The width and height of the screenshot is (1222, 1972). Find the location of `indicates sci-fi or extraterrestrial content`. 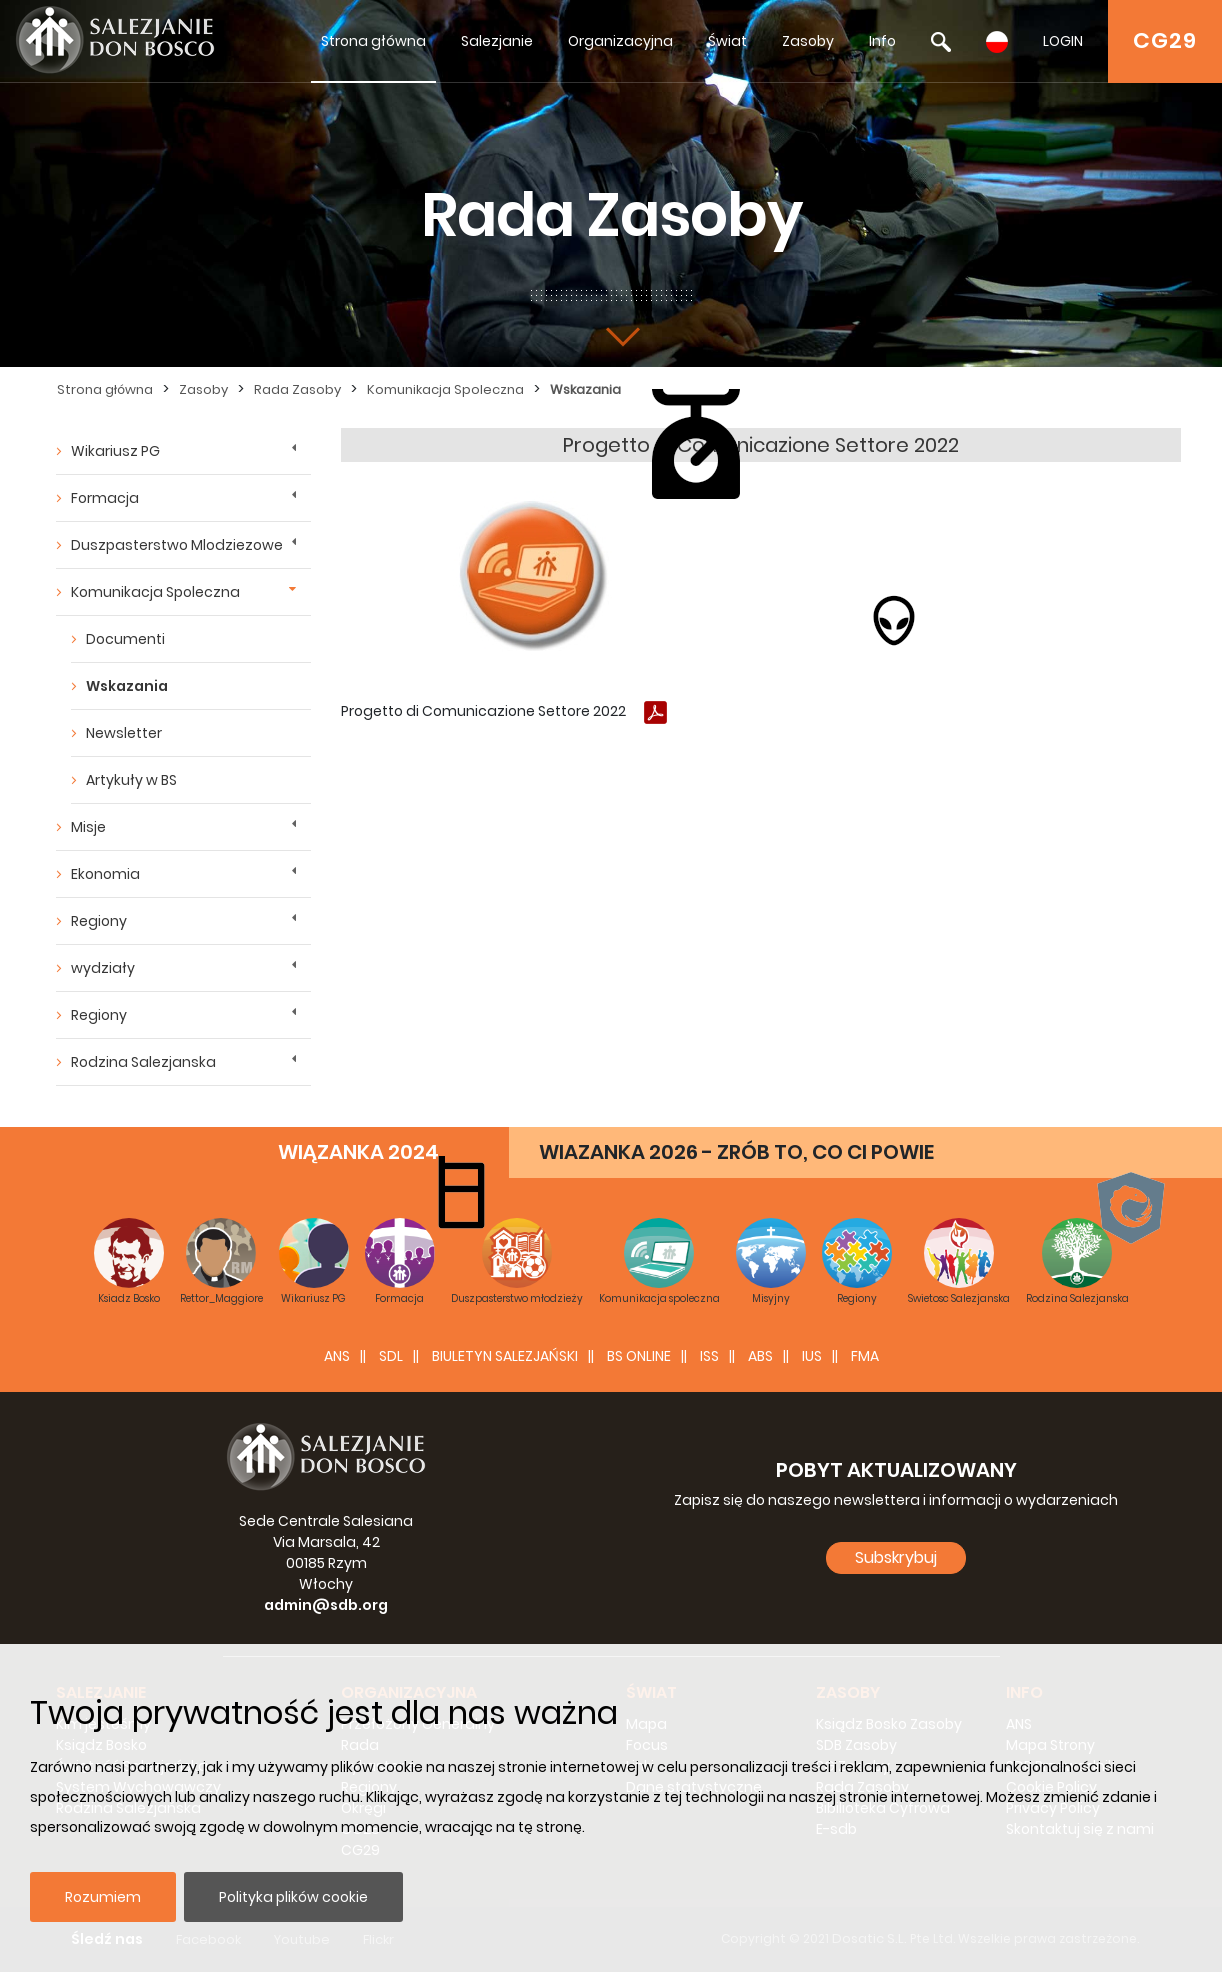

indicates sci-fi or extraterrestrial content is located at coordinates (894, 620).